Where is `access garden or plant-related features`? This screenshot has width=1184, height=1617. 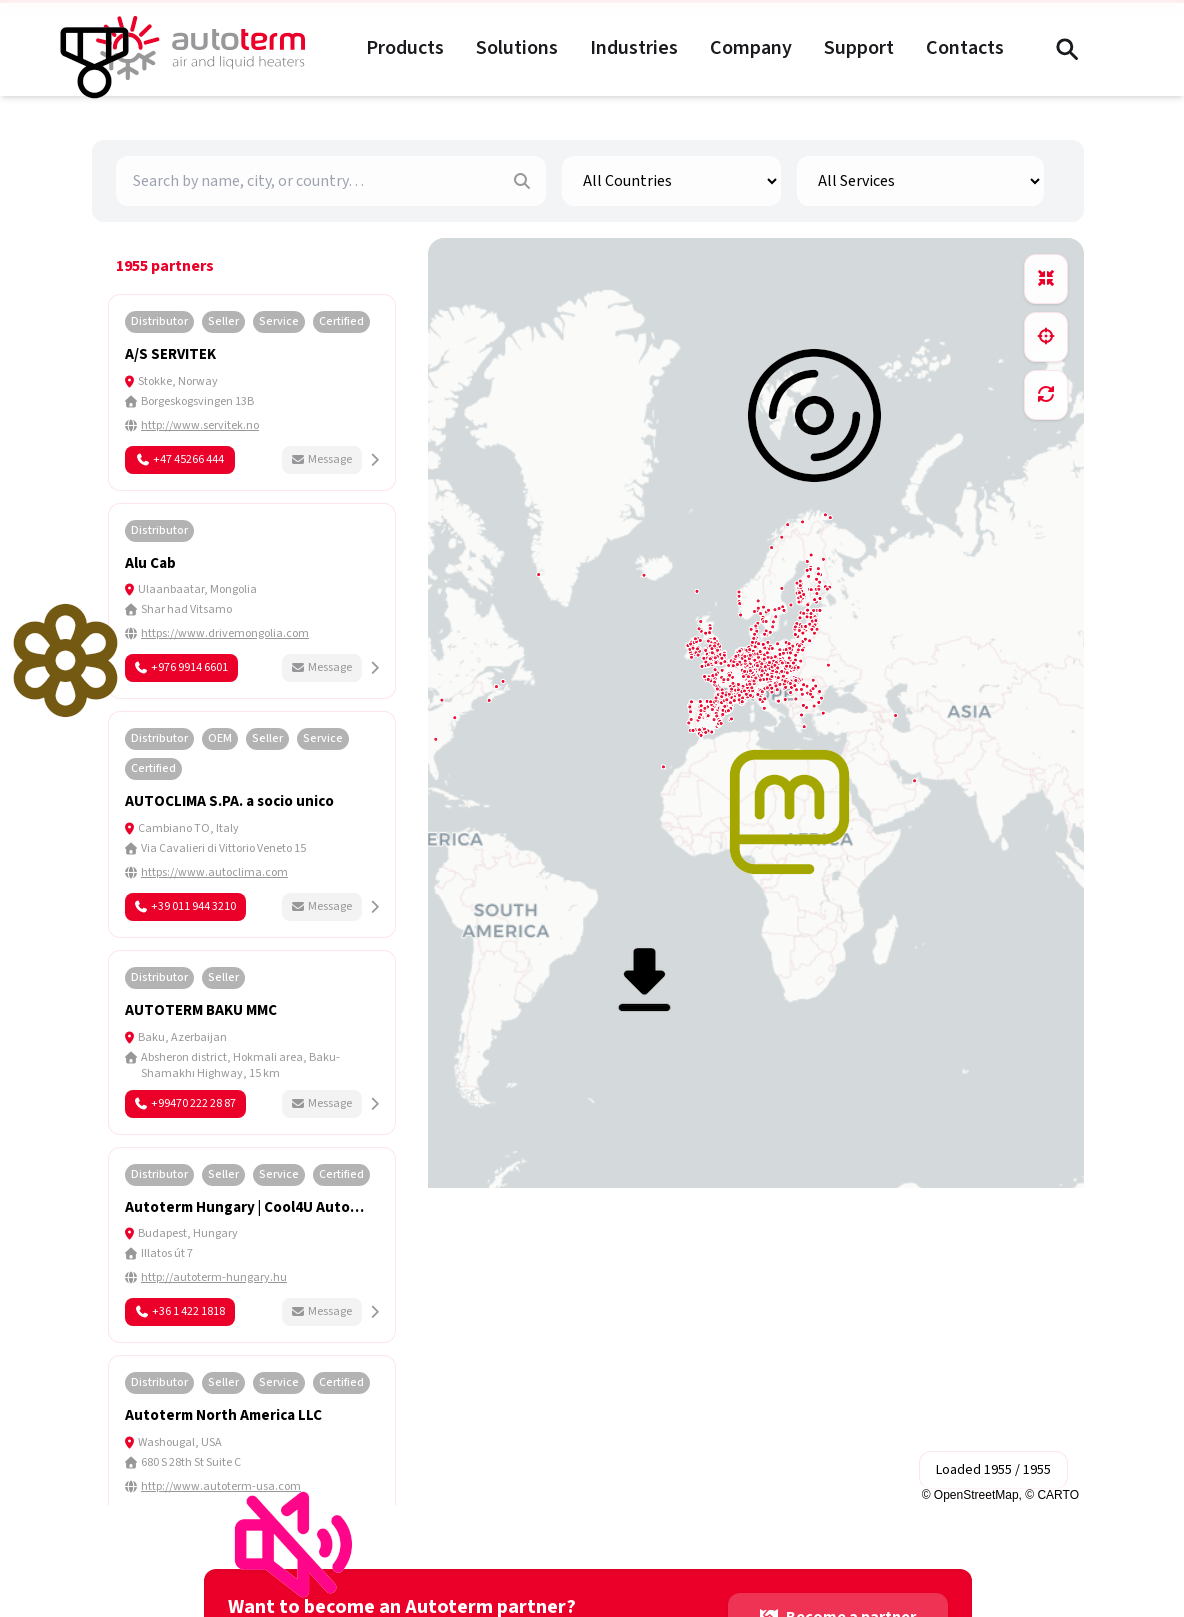
access garden or plant-related features is located at coordinates (65, 660).